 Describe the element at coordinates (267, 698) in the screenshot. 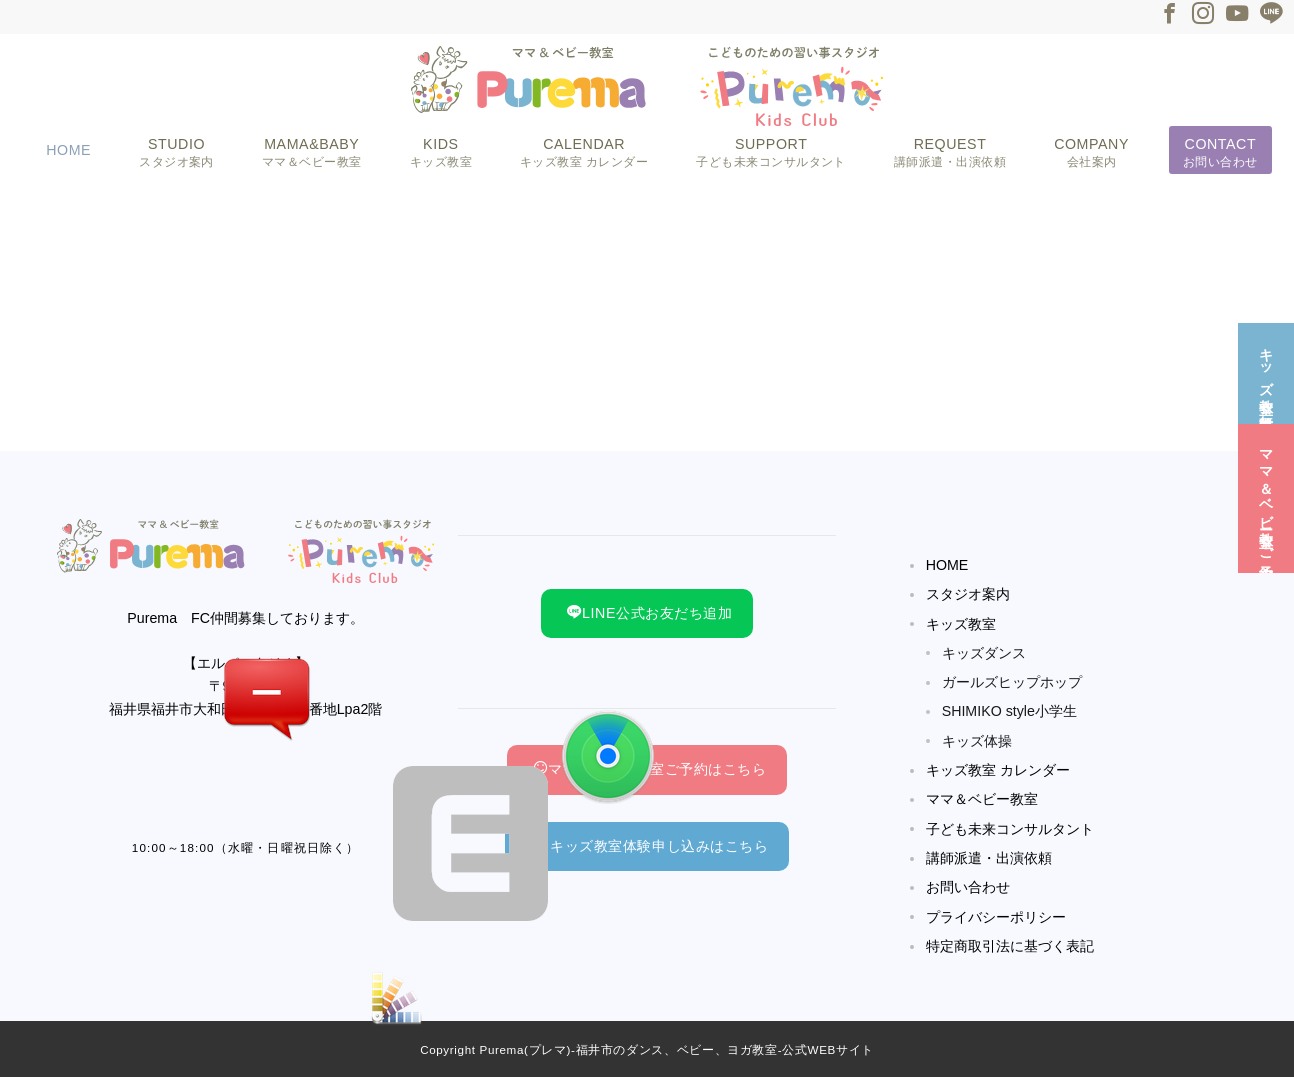

I see `user status: busy or do not disturb` at that location.